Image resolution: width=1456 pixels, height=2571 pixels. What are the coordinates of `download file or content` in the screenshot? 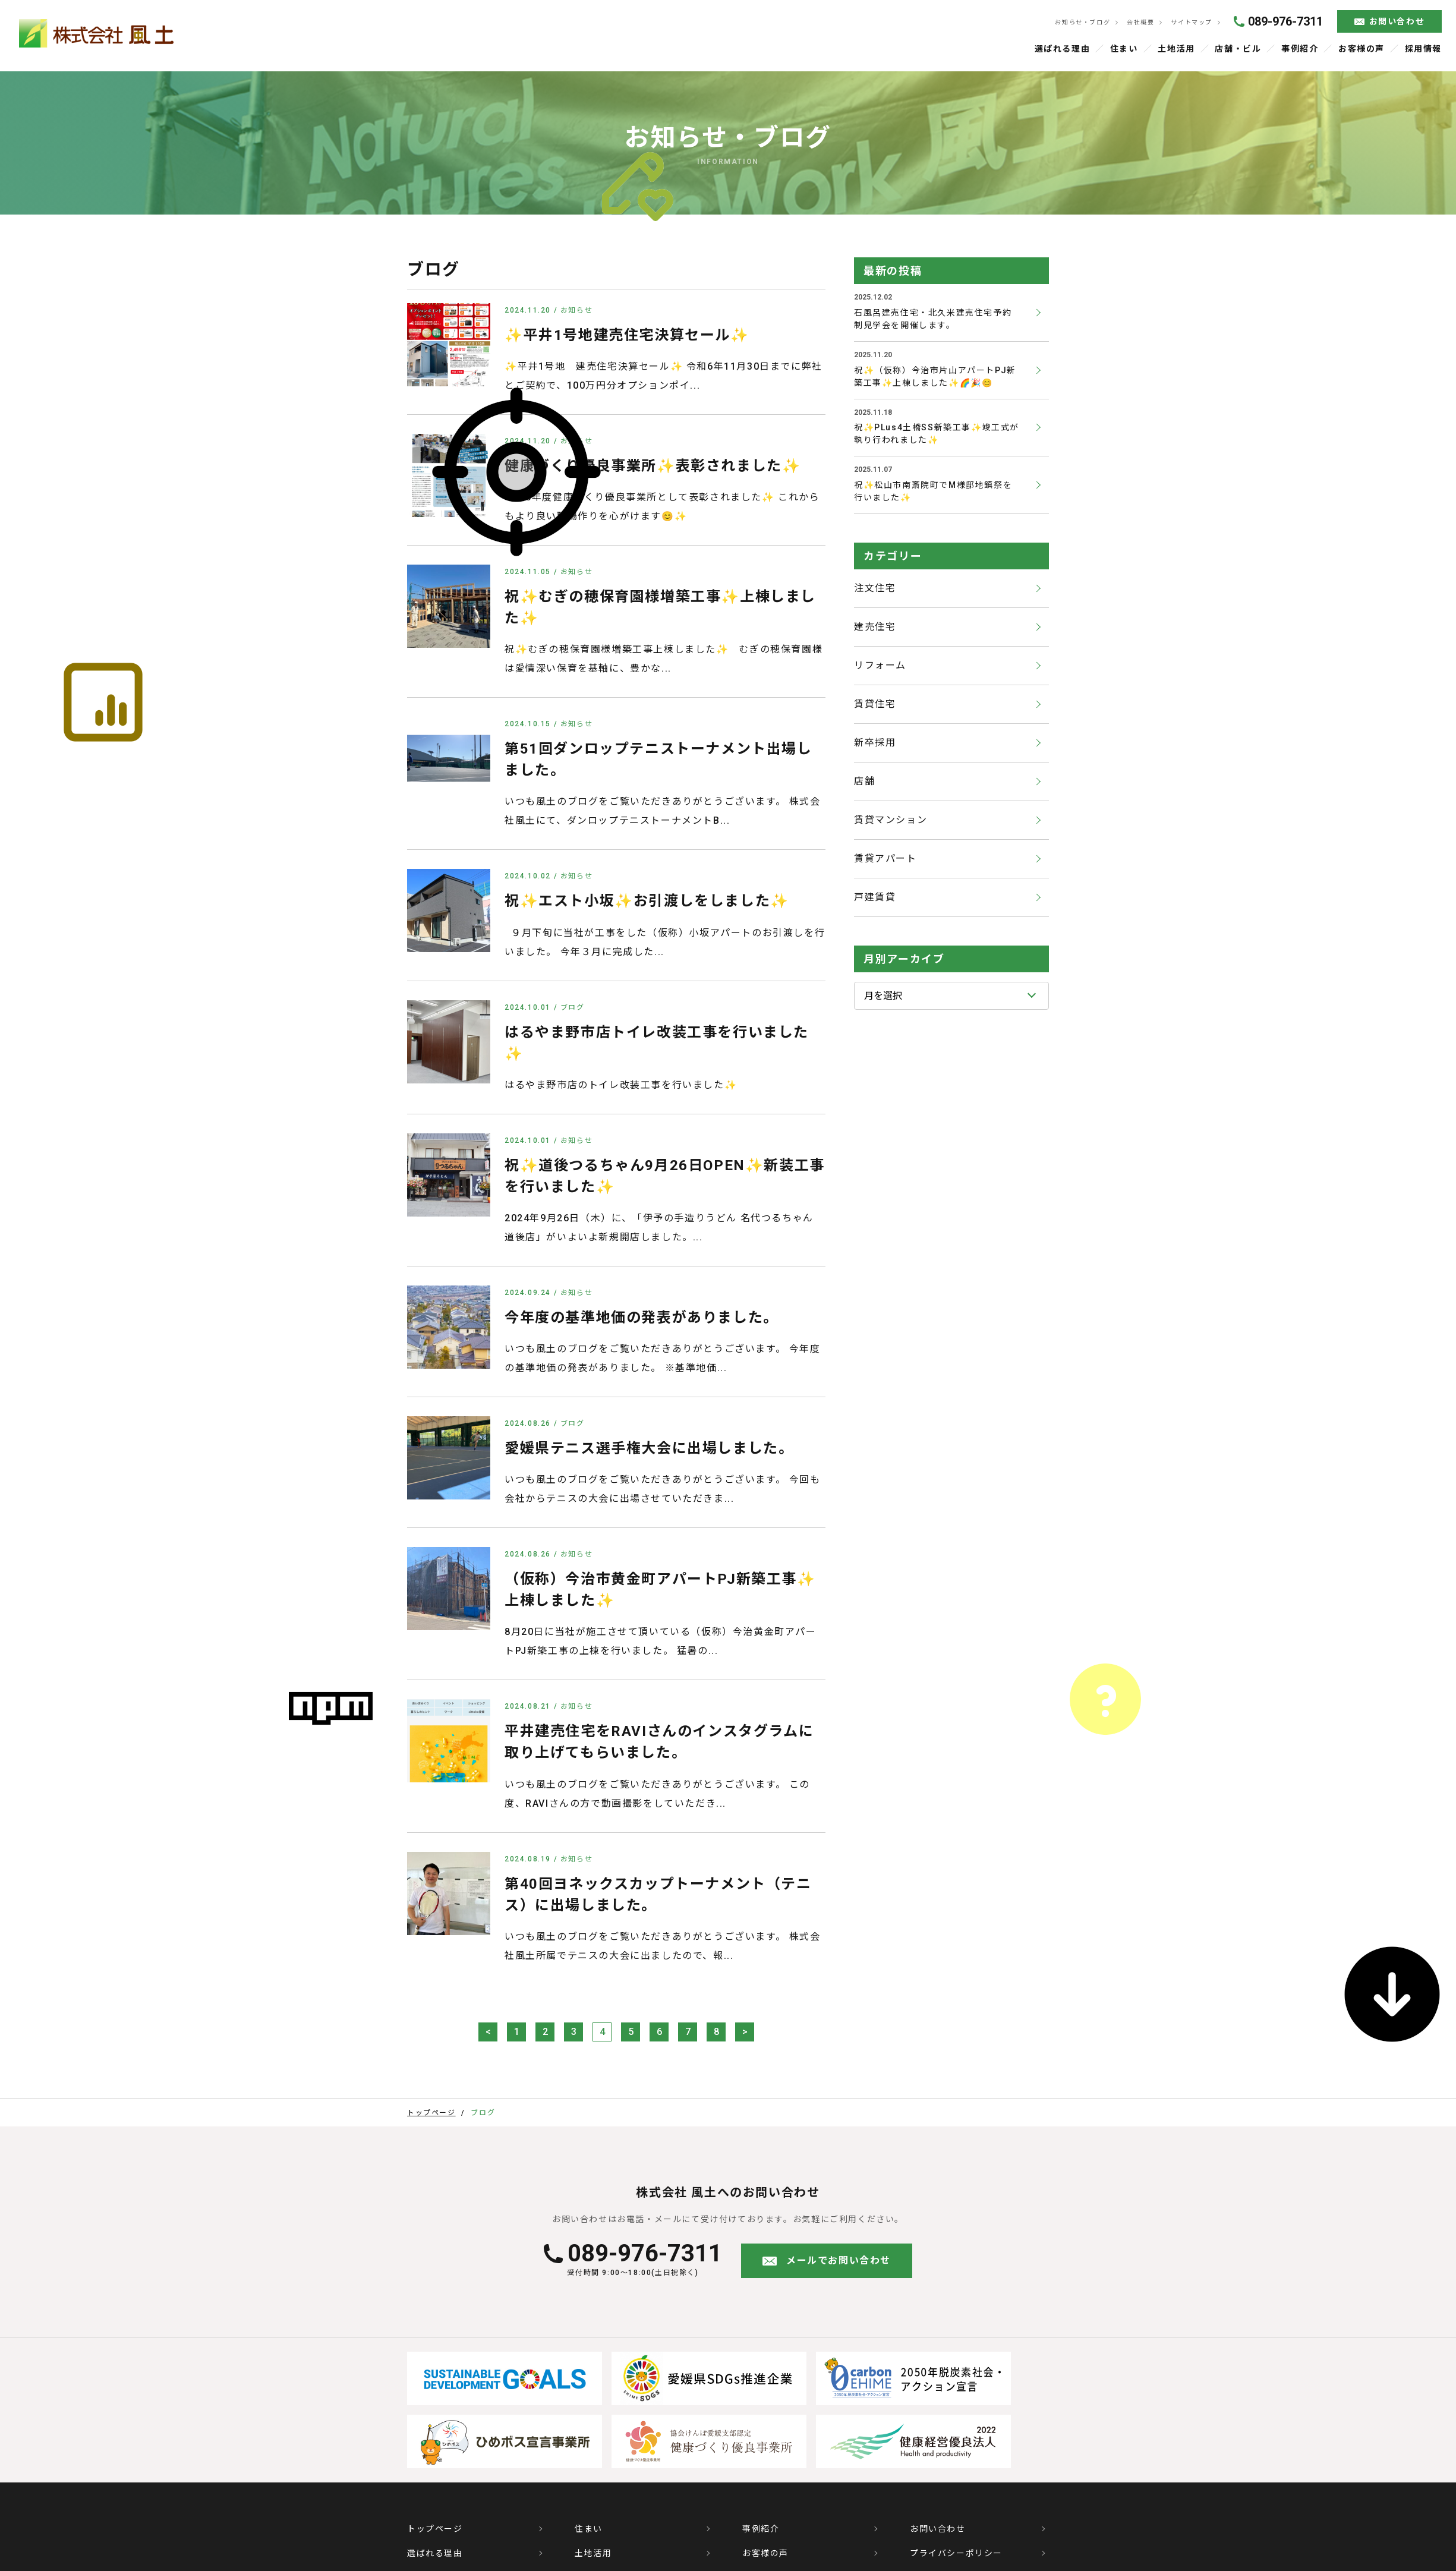 It's located at (1392, 1994).